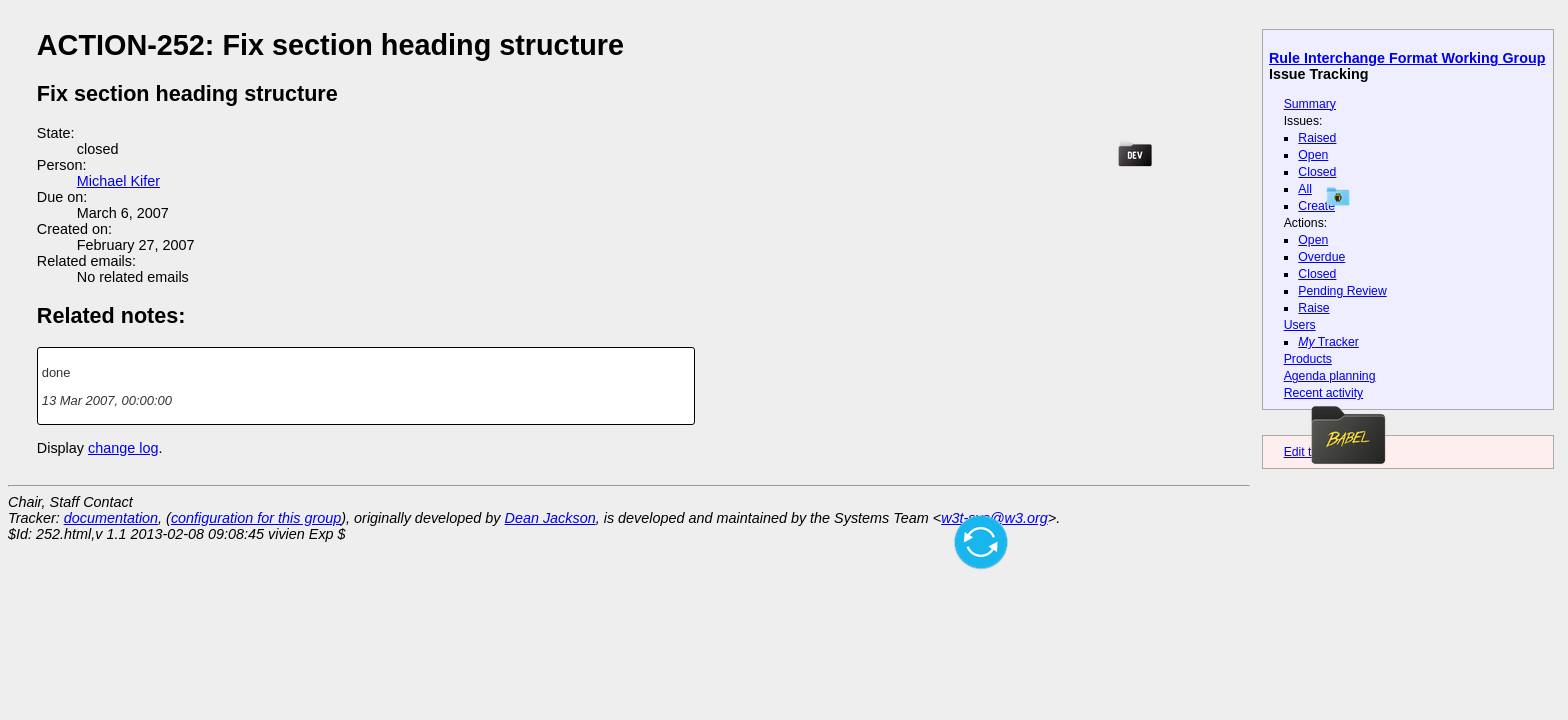 The width and height of the screenshot is (1568, 720). I want to click on dropbox is currently syncing files, so click(981, 542).